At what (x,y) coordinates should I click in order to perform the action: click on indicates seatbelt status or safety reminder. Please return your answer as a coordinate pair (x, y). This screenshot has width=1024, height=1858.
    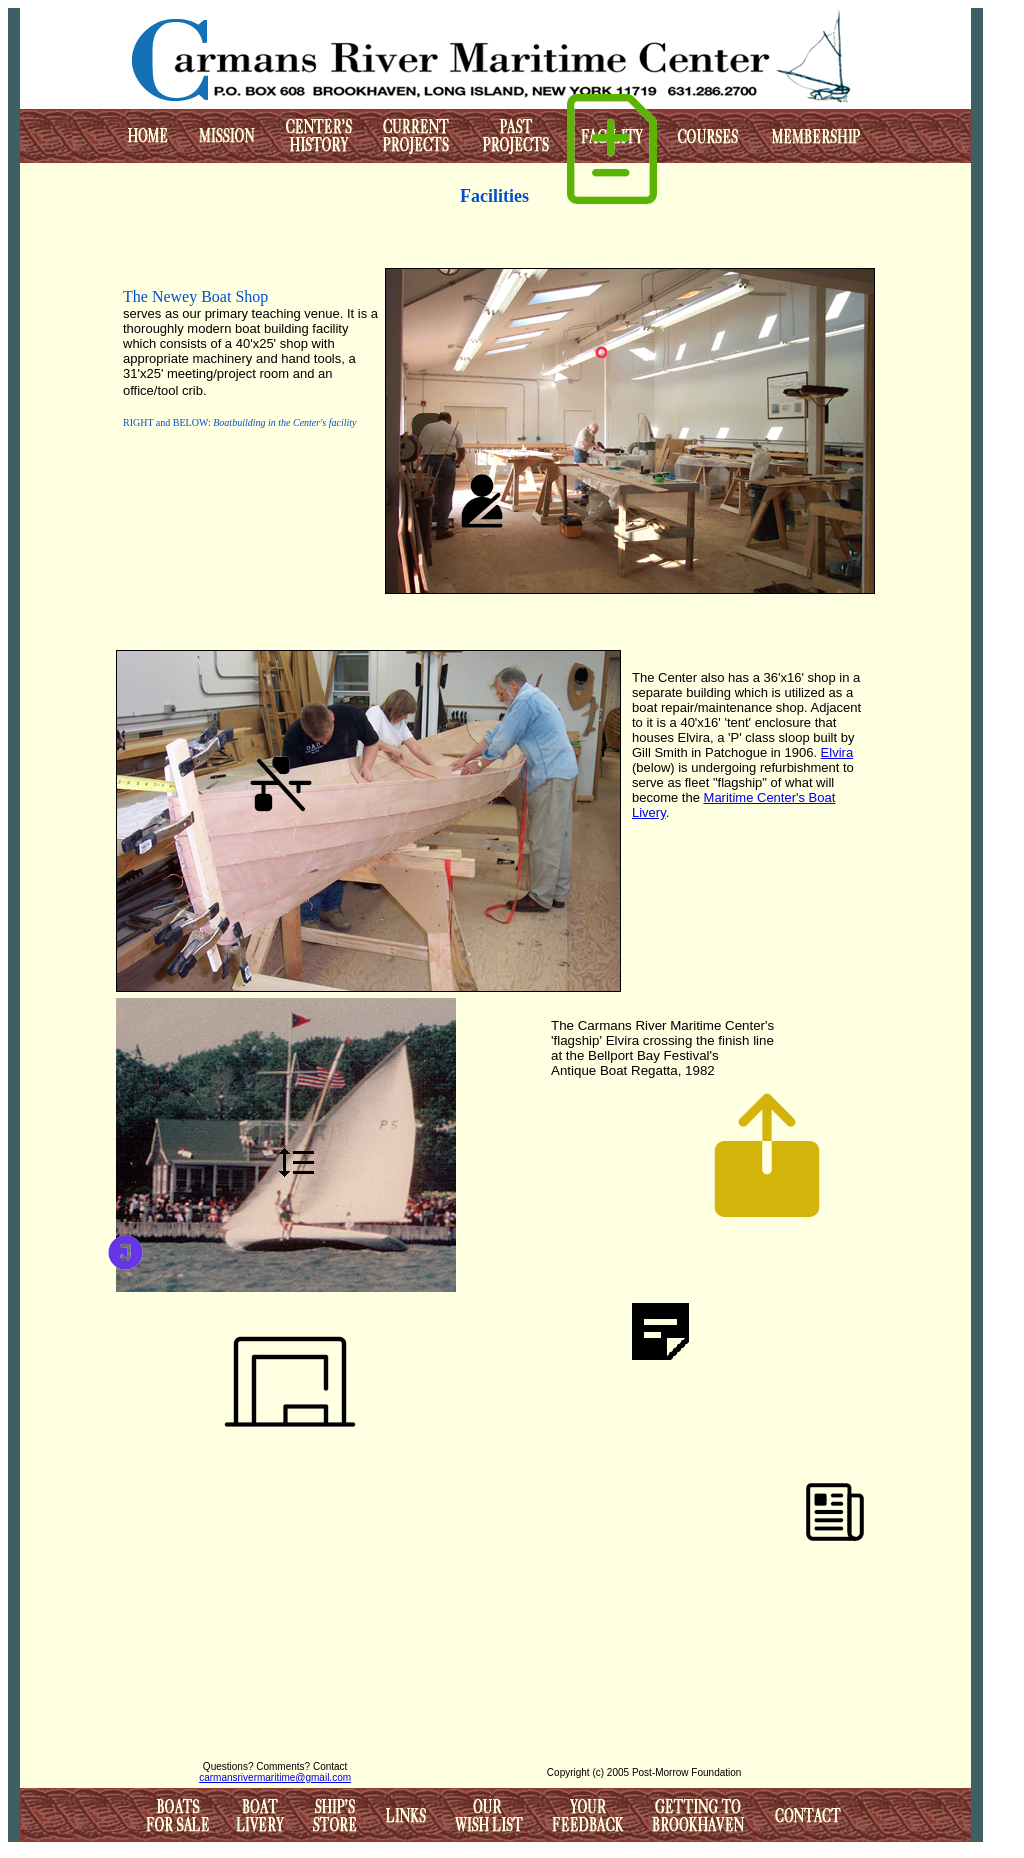
    Looking at the image, I should click on (482, 501).